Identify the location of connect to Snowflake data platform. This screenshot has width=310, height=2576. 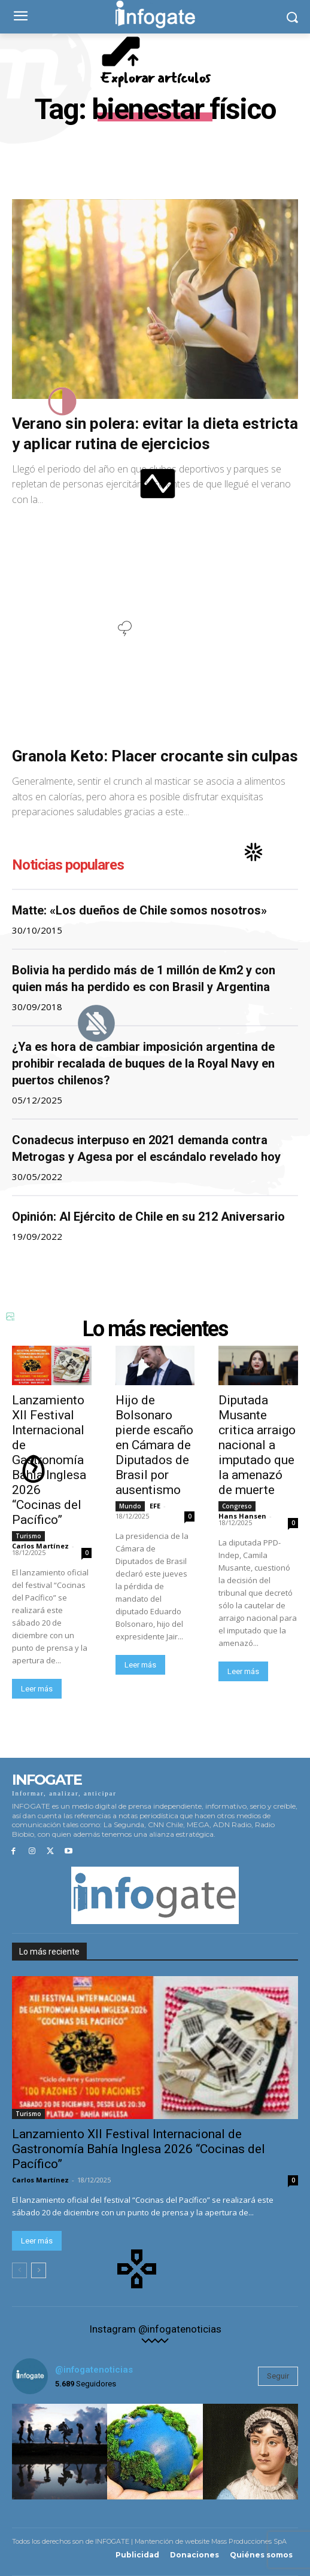
(253, 852).